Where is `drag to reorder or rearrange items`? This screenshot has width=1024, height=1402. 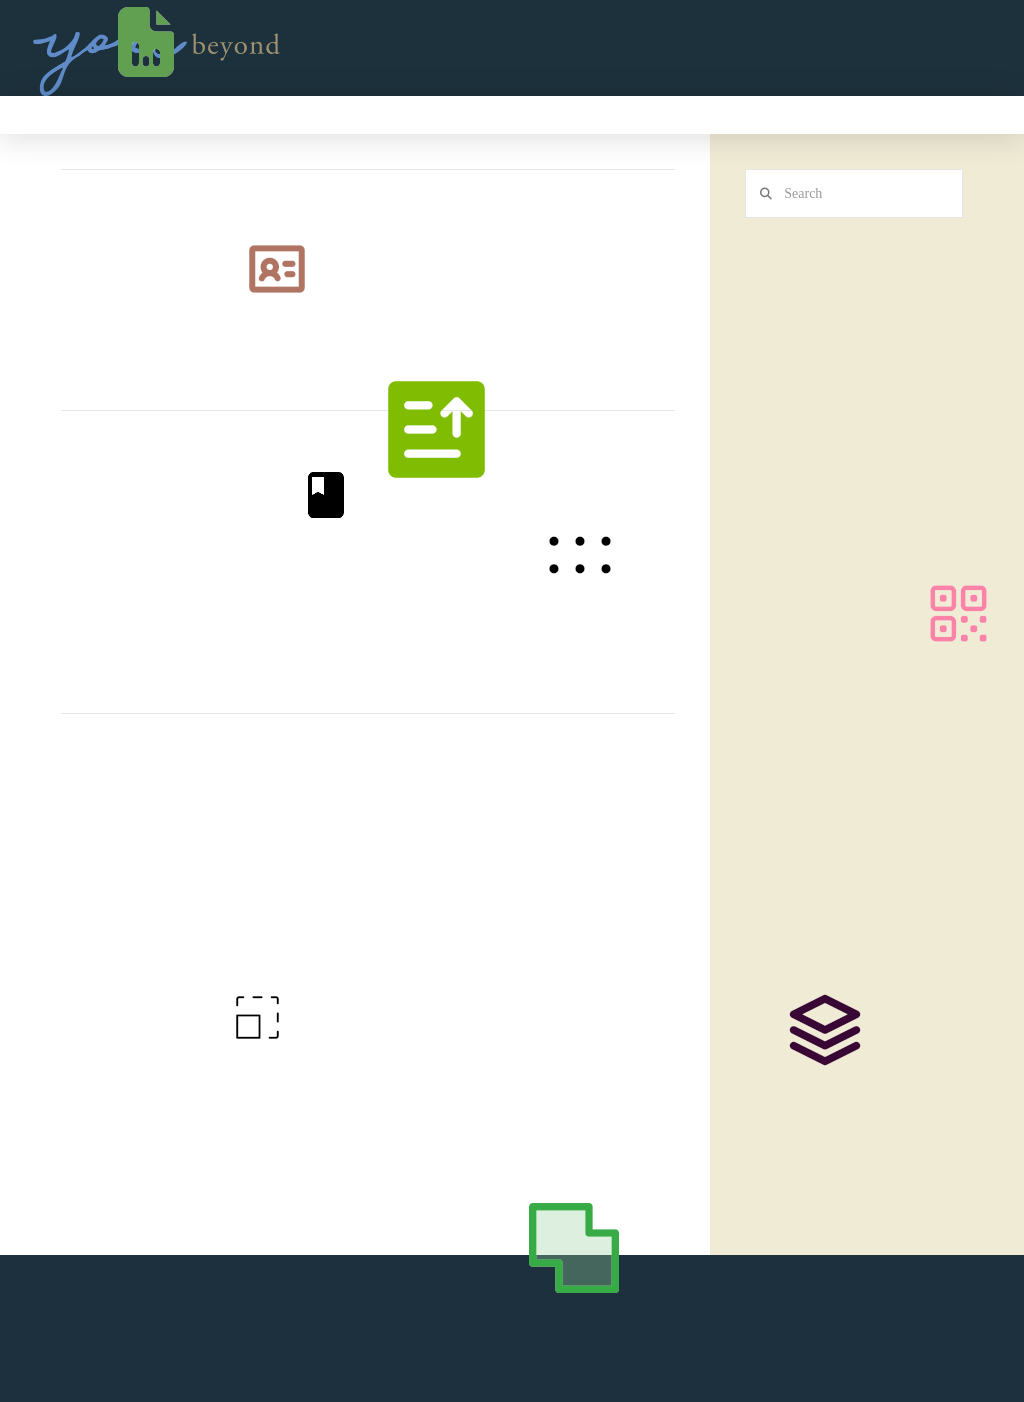
drag to reorder or rearrange items is located at coordinates (580, 555).